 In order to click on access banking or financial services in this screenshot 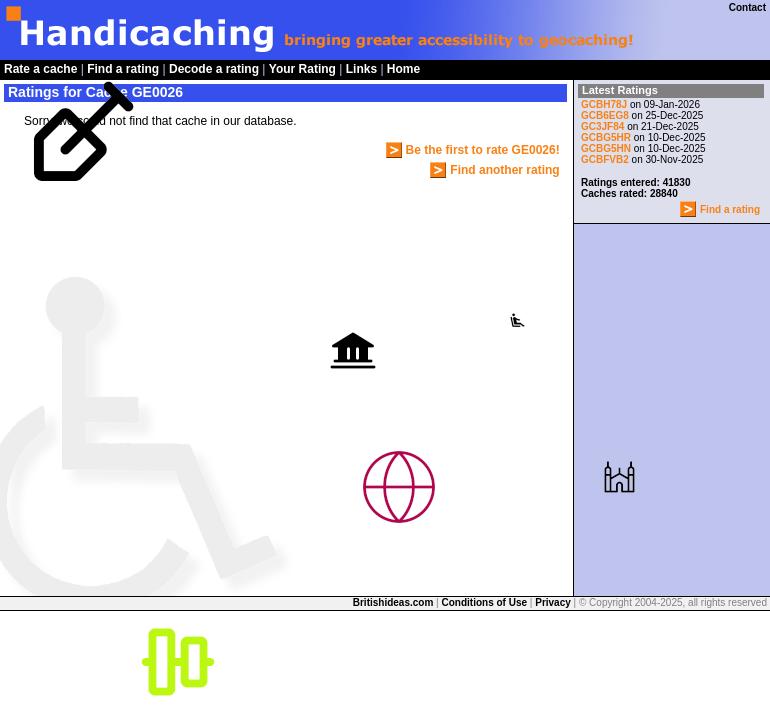, I will do `click(353, 352)`.